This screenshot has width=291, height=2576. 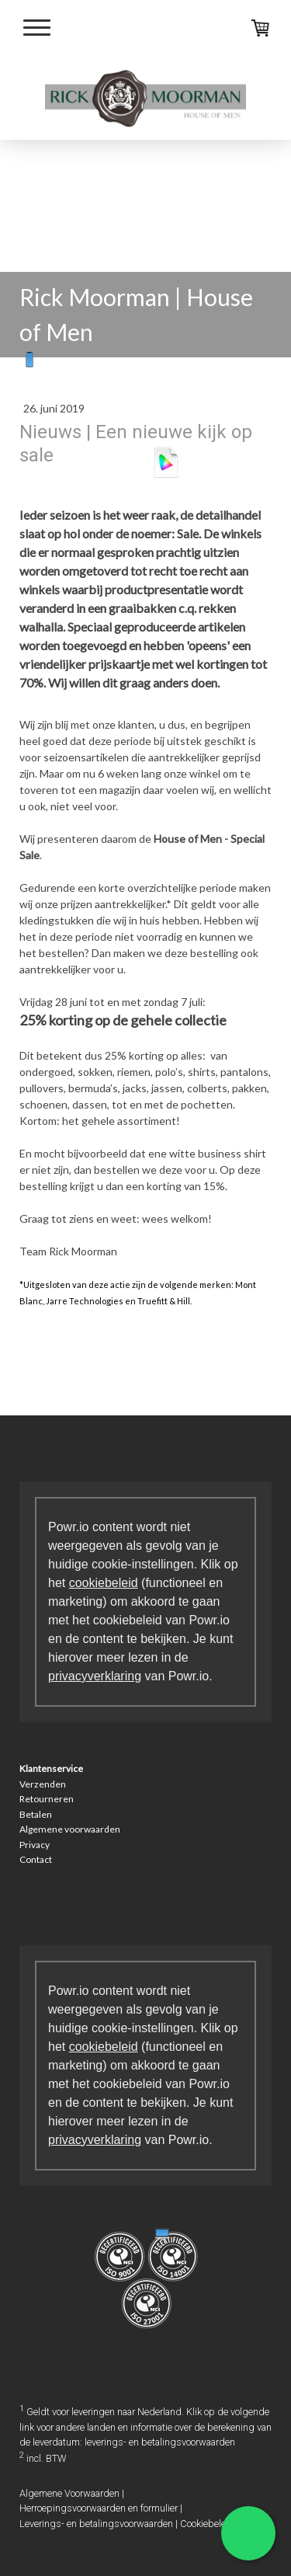 What do you see at coordinates (162, 2233) in the screenshot?
I see `represents this mac in system preferences or network settings` at bounding box center [162, 2233].